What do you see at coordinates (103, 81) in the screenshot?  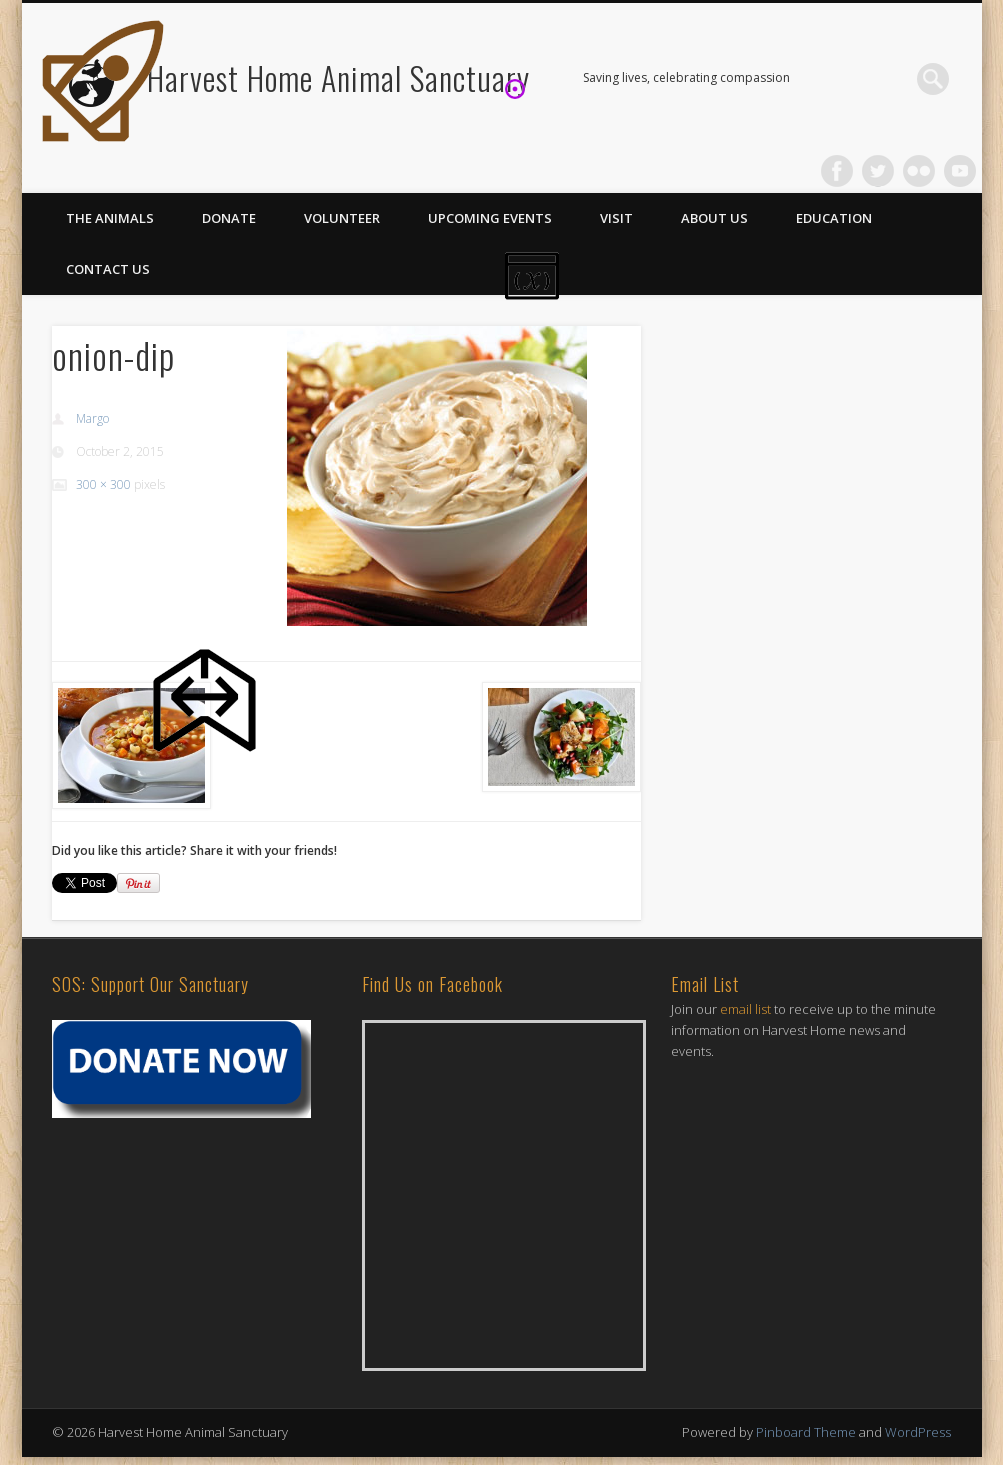 I see `launch or deploy a project` at bounding box center [103, 81].